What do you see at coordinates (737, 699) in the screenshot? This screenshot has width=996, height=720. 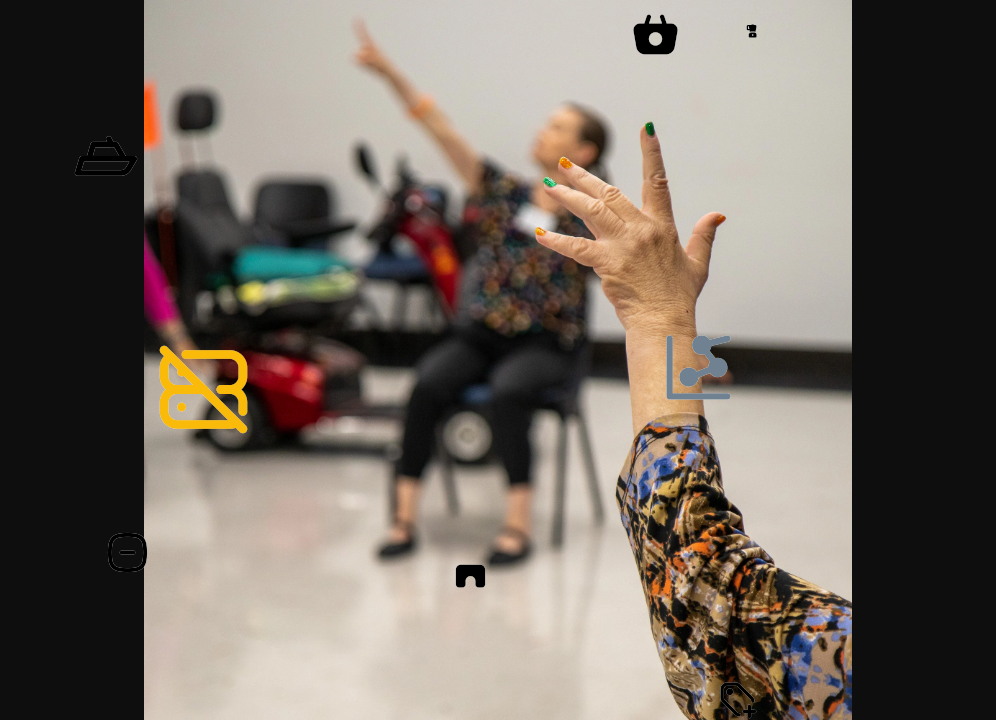 I see `add a new tag or label` at bounding box center [737, 699].